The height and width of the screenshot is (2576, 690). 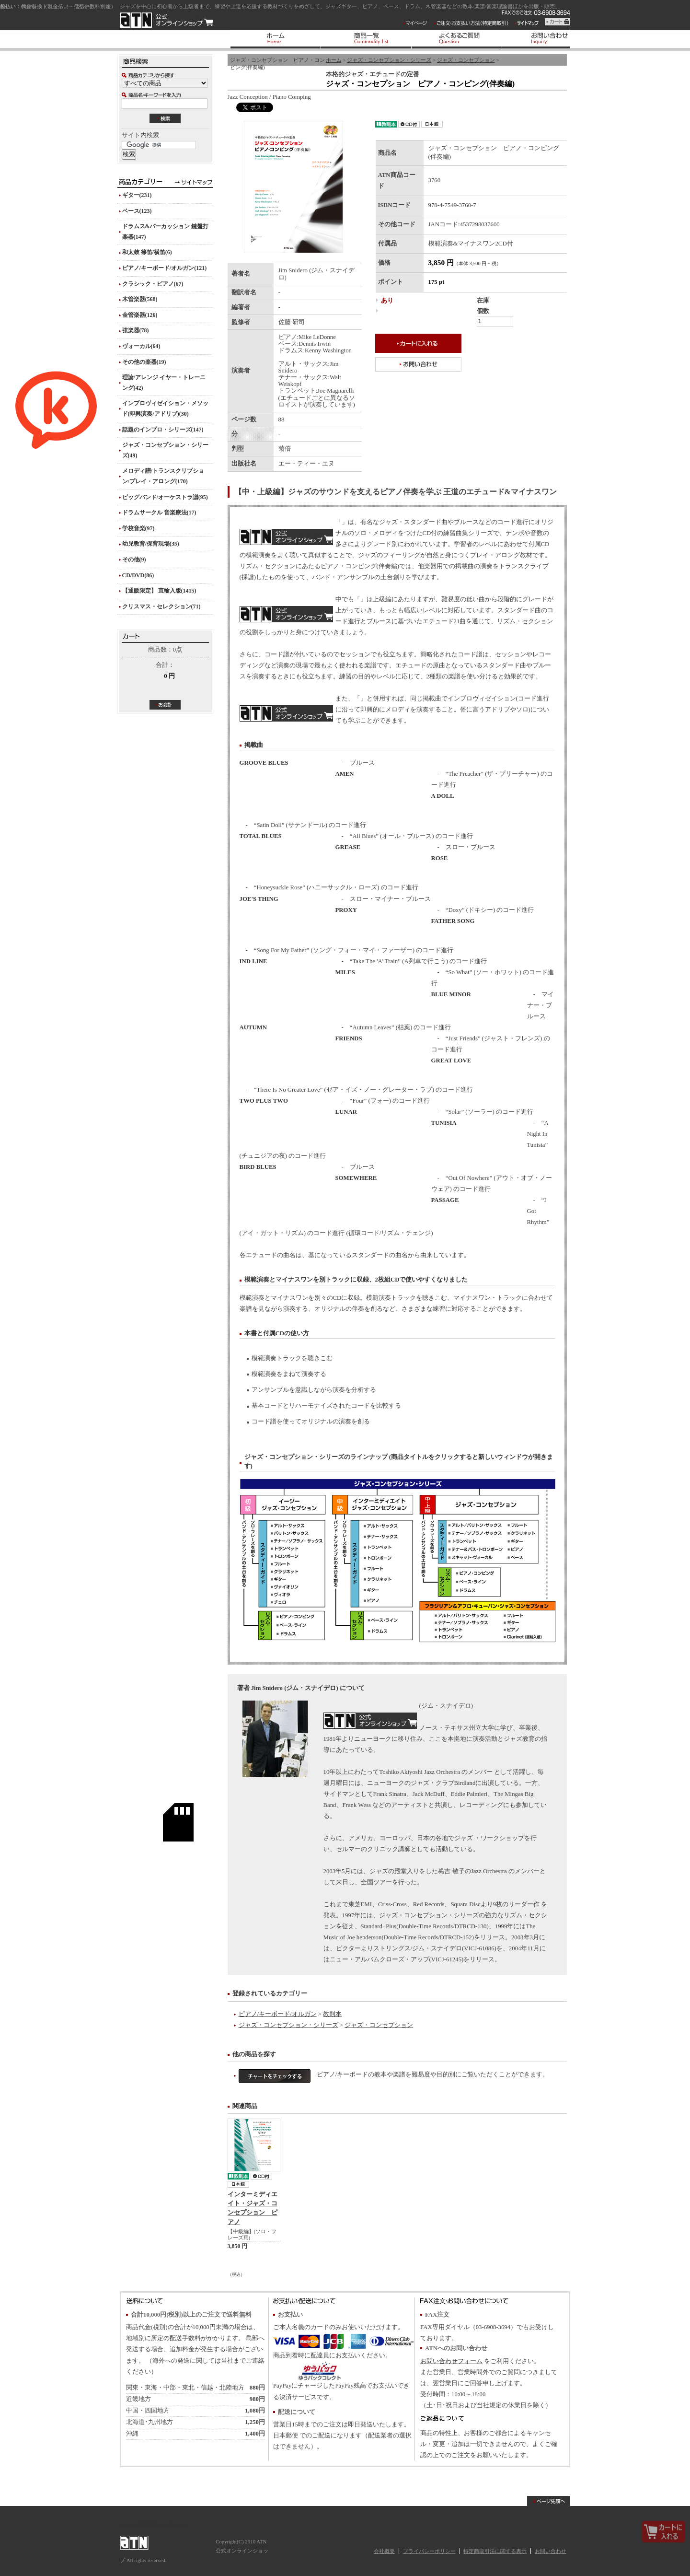 What do you see at coordinates (56, 408) in the screenshot?
I see `open KakaoTalk messaging app` at bounding box center [56, 408].